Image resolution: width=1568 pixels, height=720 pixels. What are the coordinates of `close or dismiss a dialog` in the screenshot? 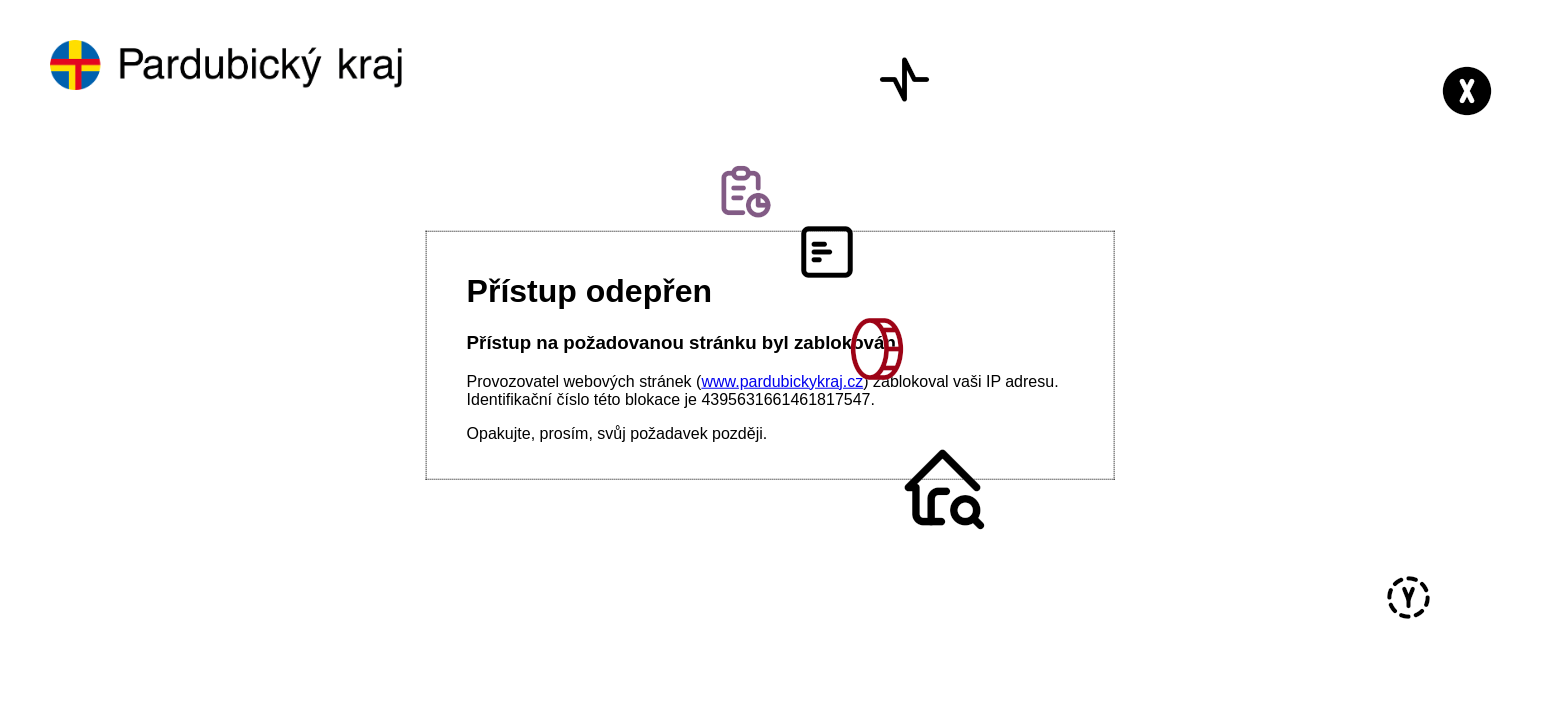 It's located at (1467, 91).